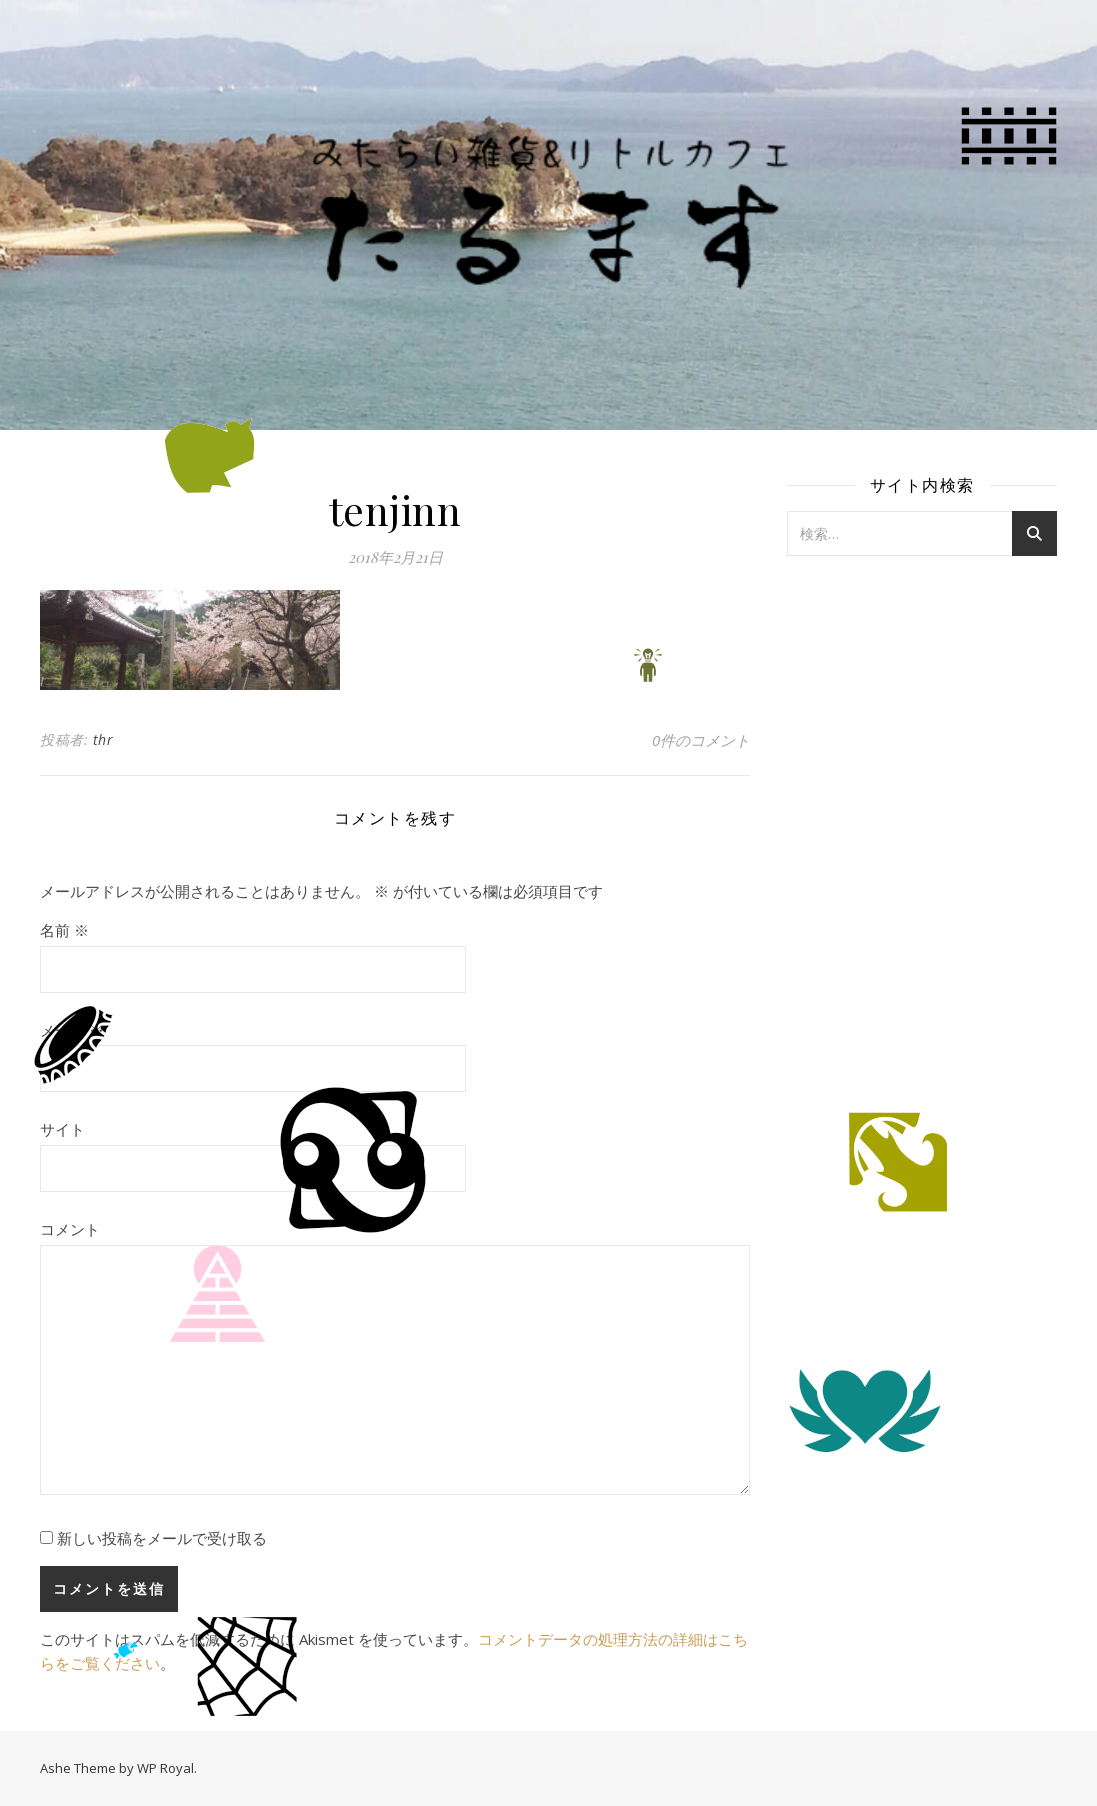 This screenshot has width=1097, height=1806. What do you see at coordinates (217, 1293) in the screenshot?
I see `view historical landmarks or monuments` at bounding box center [217, 1293].